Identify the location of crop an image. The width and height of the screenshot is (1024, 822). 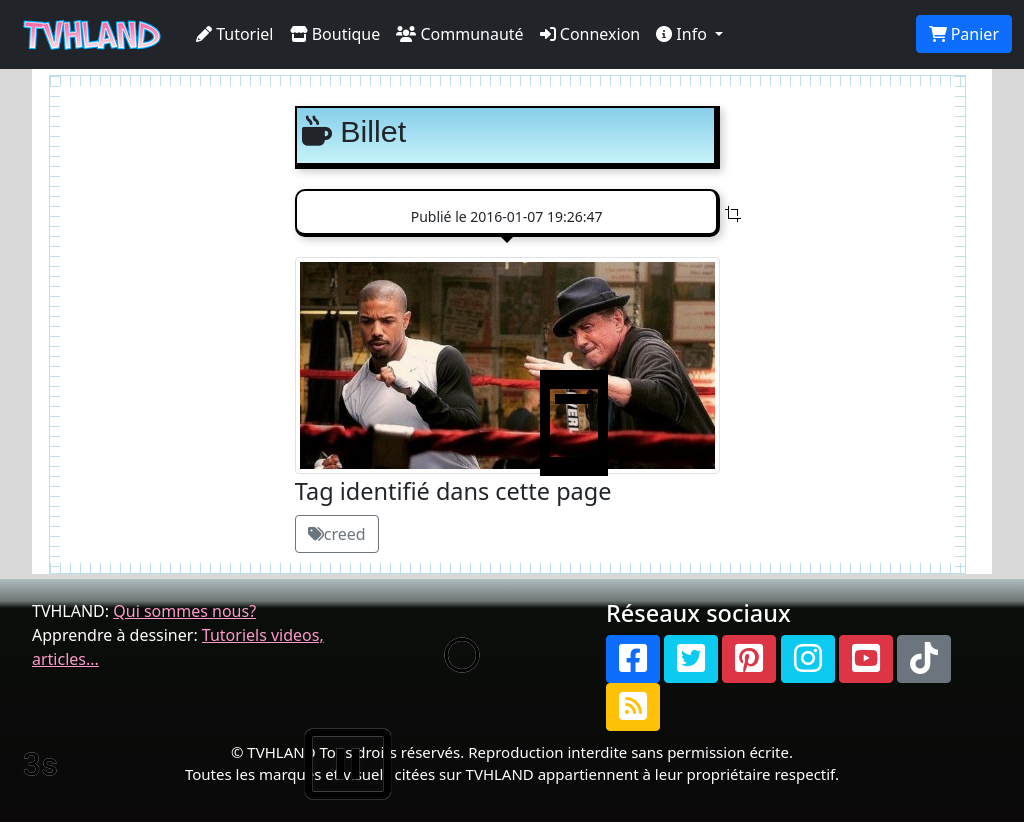
(733, 214).